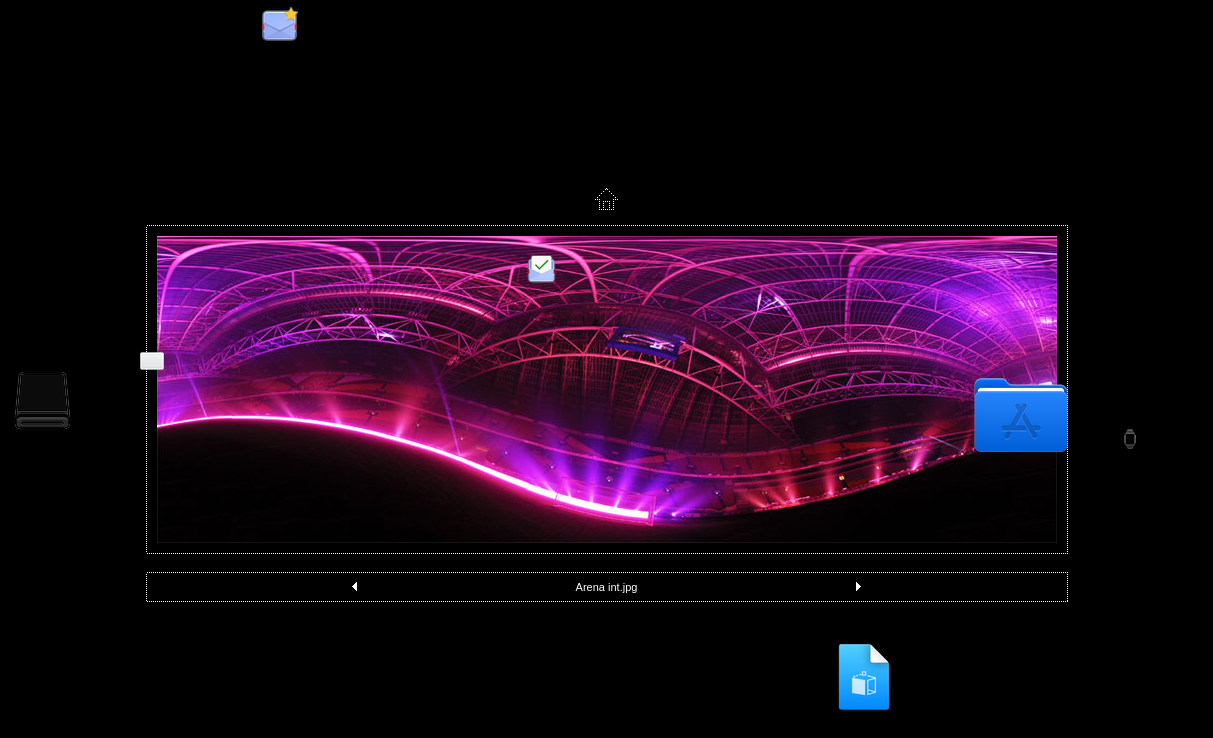 This screenshot has width=1213, height=738. I want to click on open templates folder, so click(1021, 415).